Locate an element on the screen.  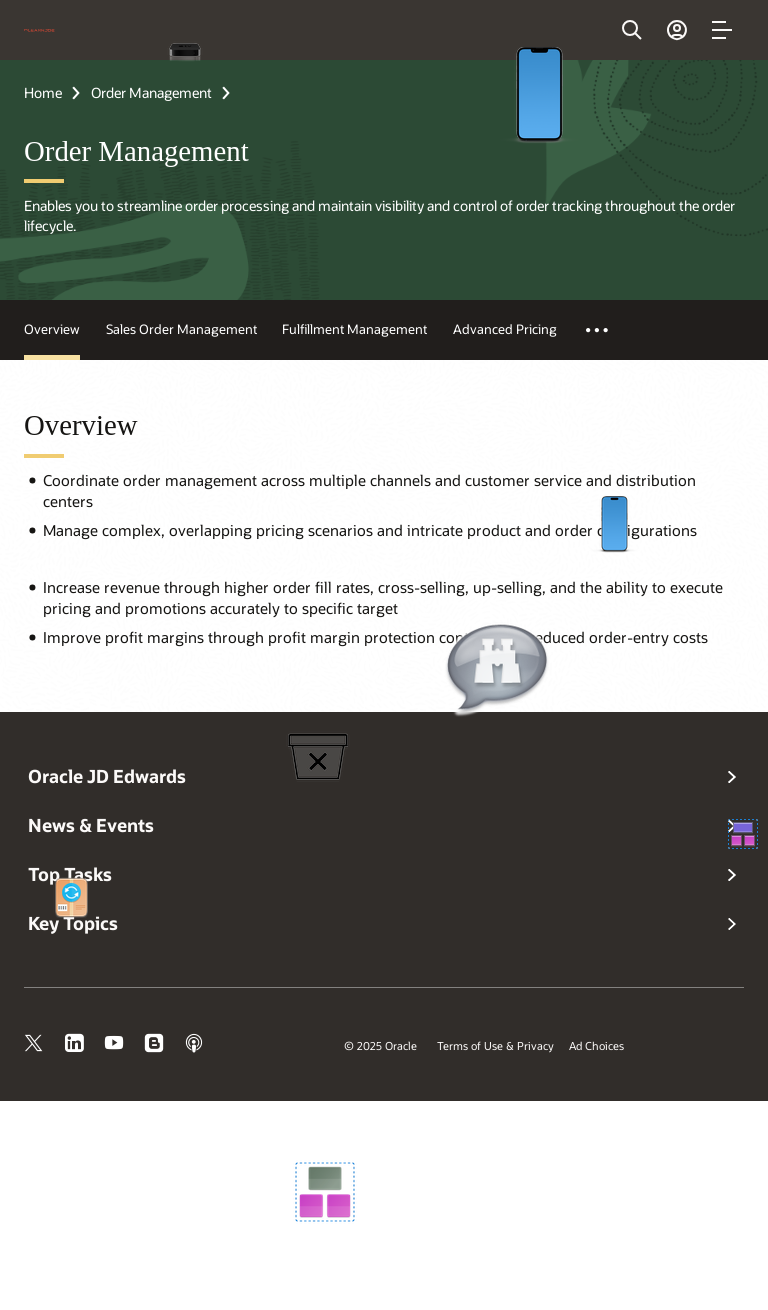
access junk mail folder is located at coordinates (318, 754).